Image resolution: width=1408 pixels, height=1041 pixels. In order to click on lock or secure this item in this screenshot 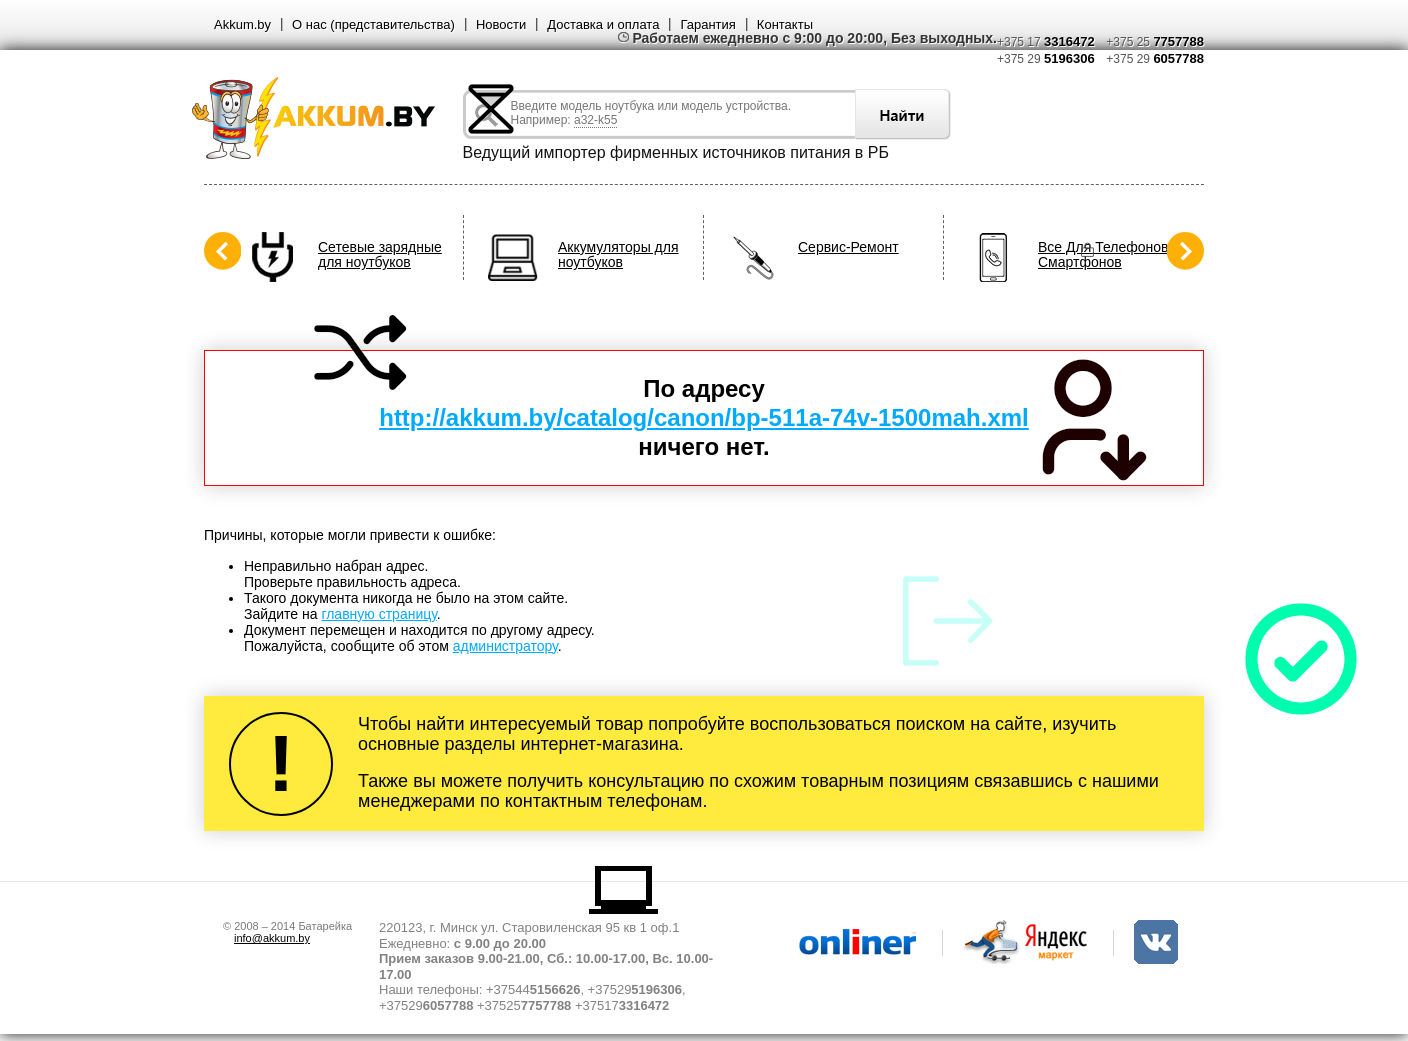, I will do `click(1087, 250)`.